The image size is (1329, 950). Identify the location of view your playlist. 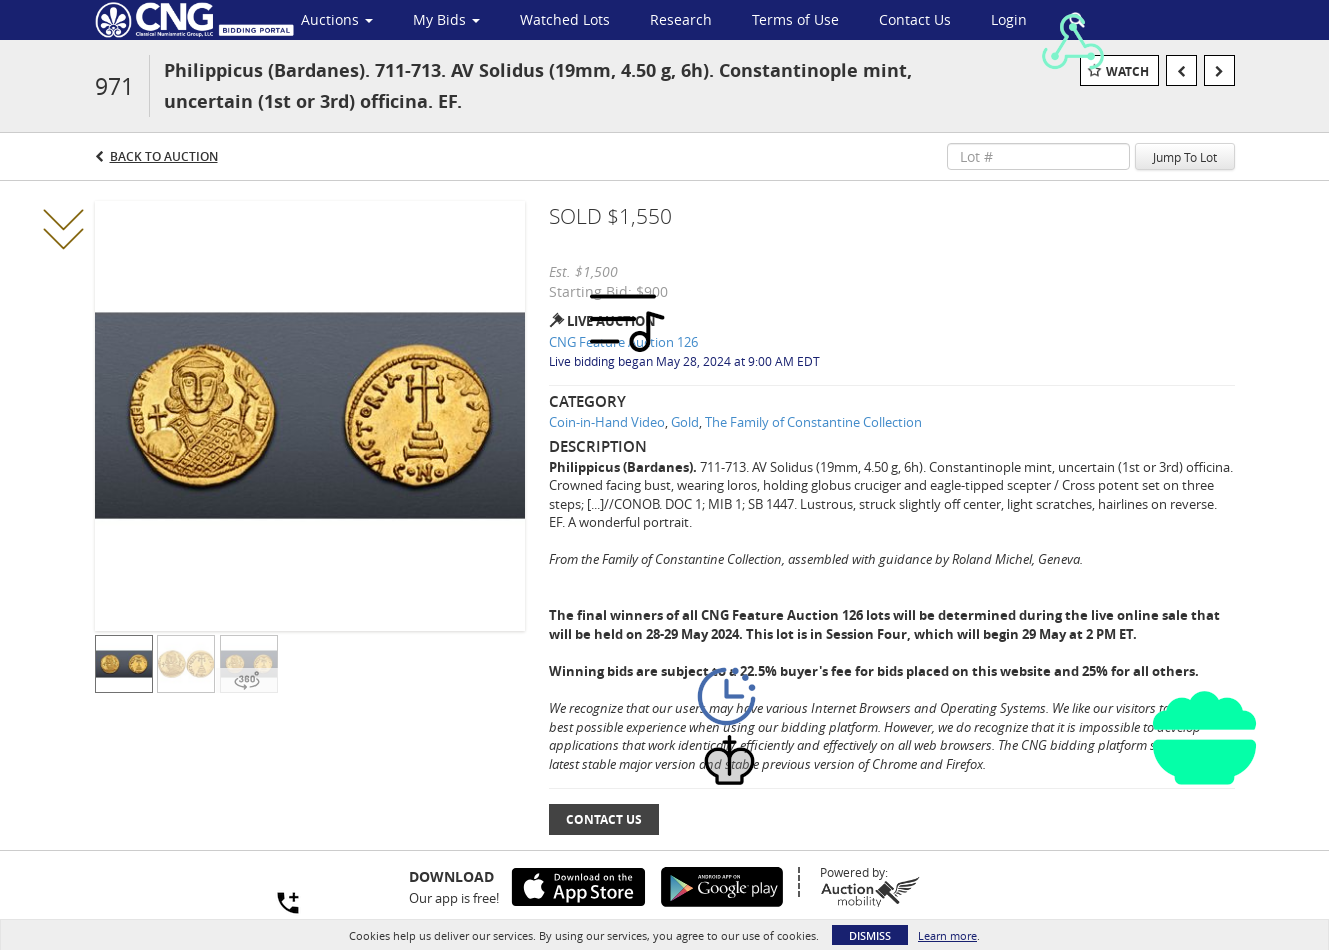
(623, 319).